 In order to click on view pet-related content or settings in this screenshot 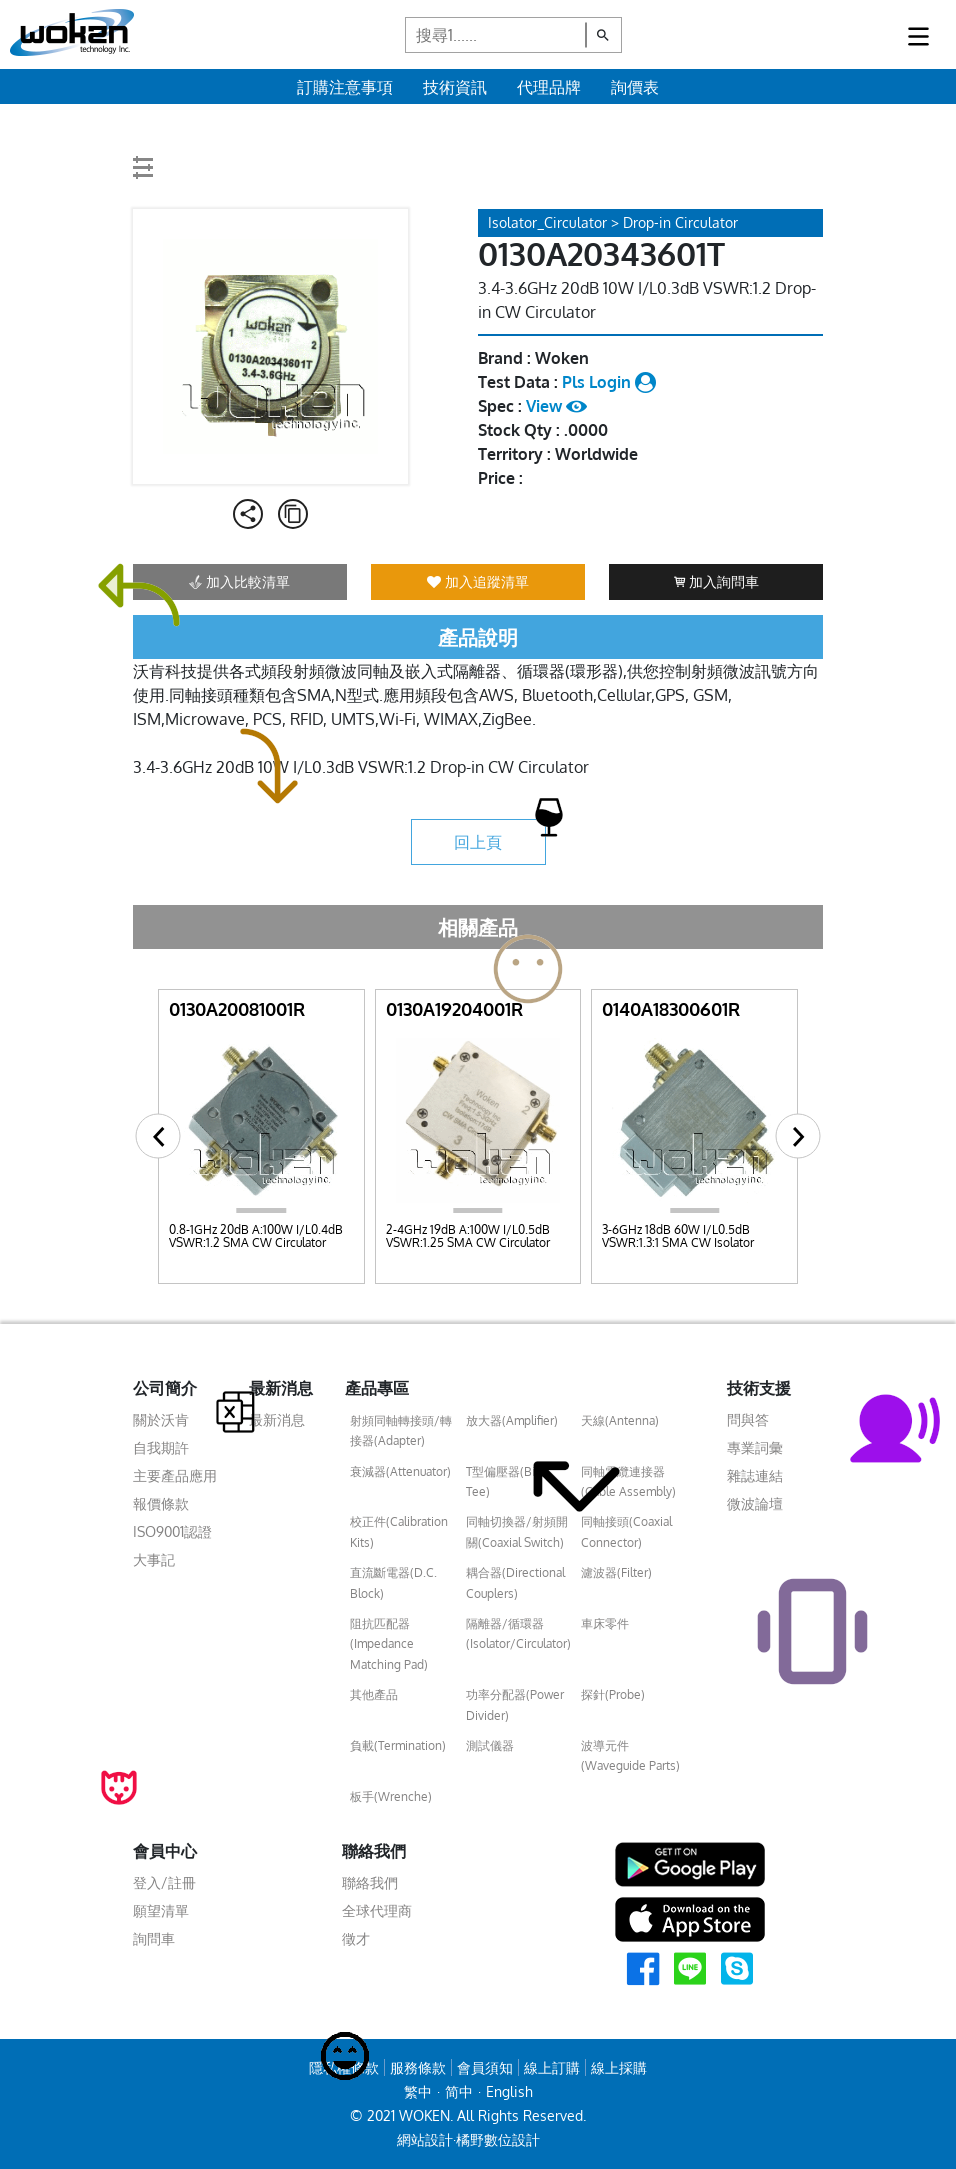, I will do `click(119, 1787)`.